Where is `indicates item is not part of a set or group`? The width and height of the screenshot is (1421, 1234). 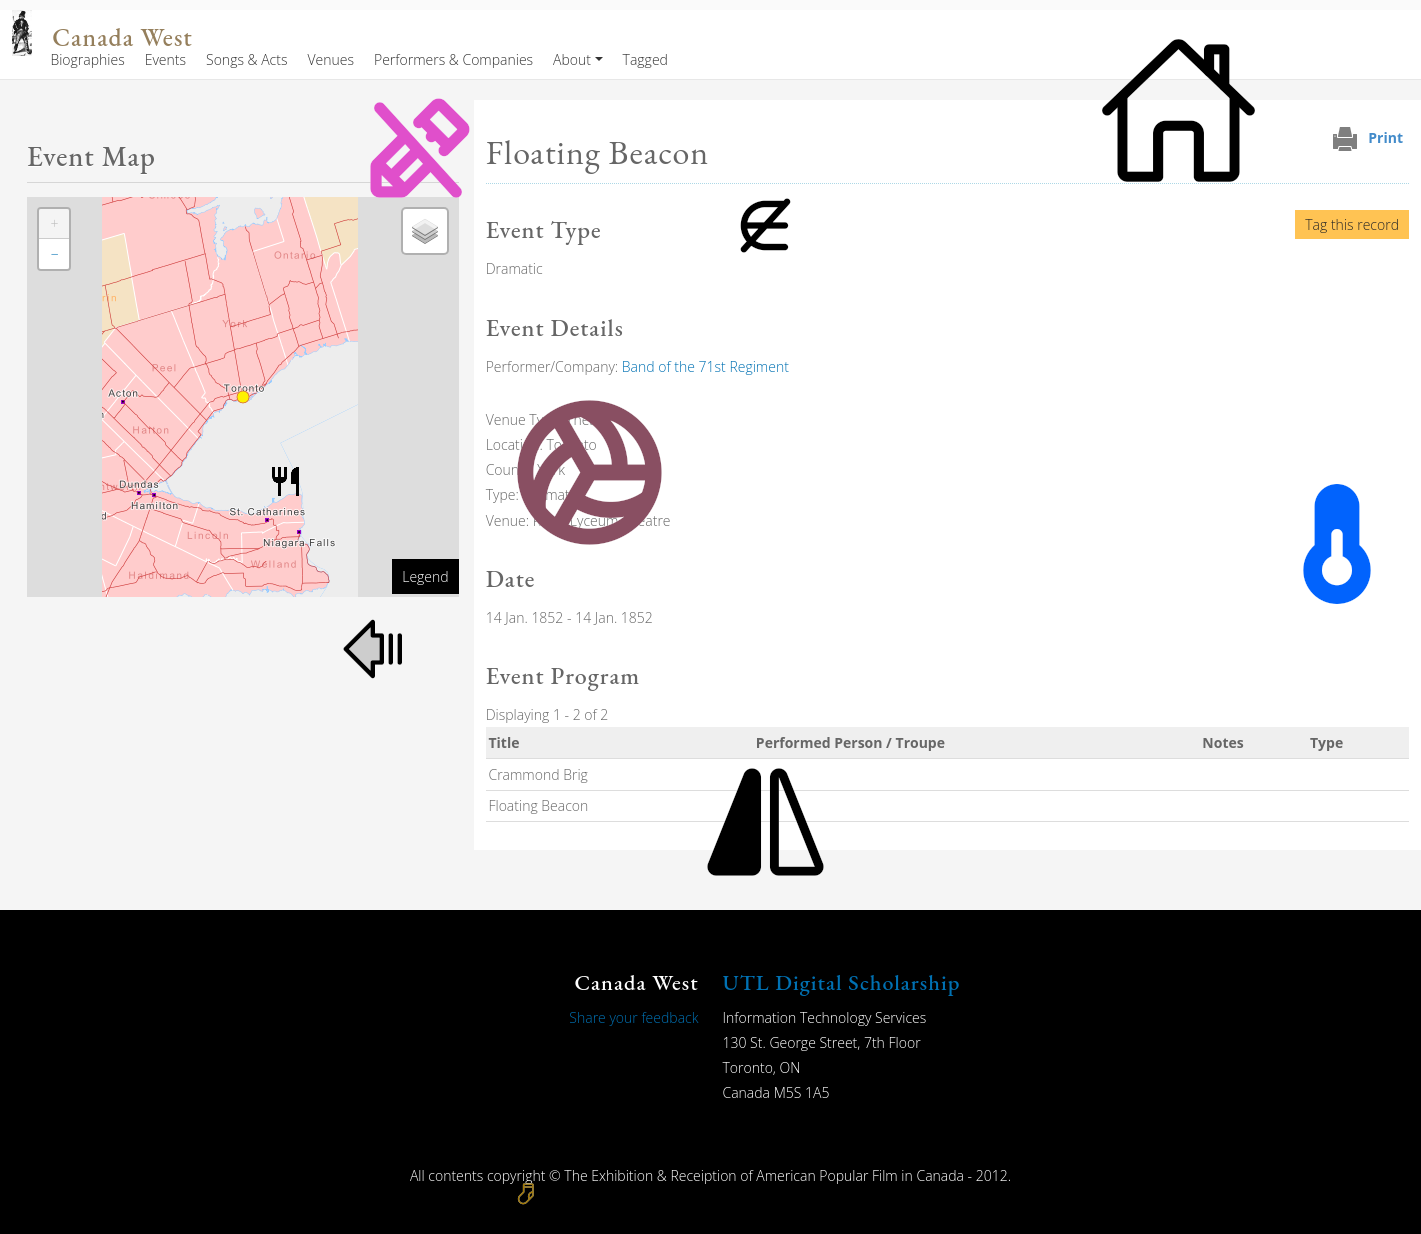
indicates item is not part of a set or group is located at coordinates (765, 225).